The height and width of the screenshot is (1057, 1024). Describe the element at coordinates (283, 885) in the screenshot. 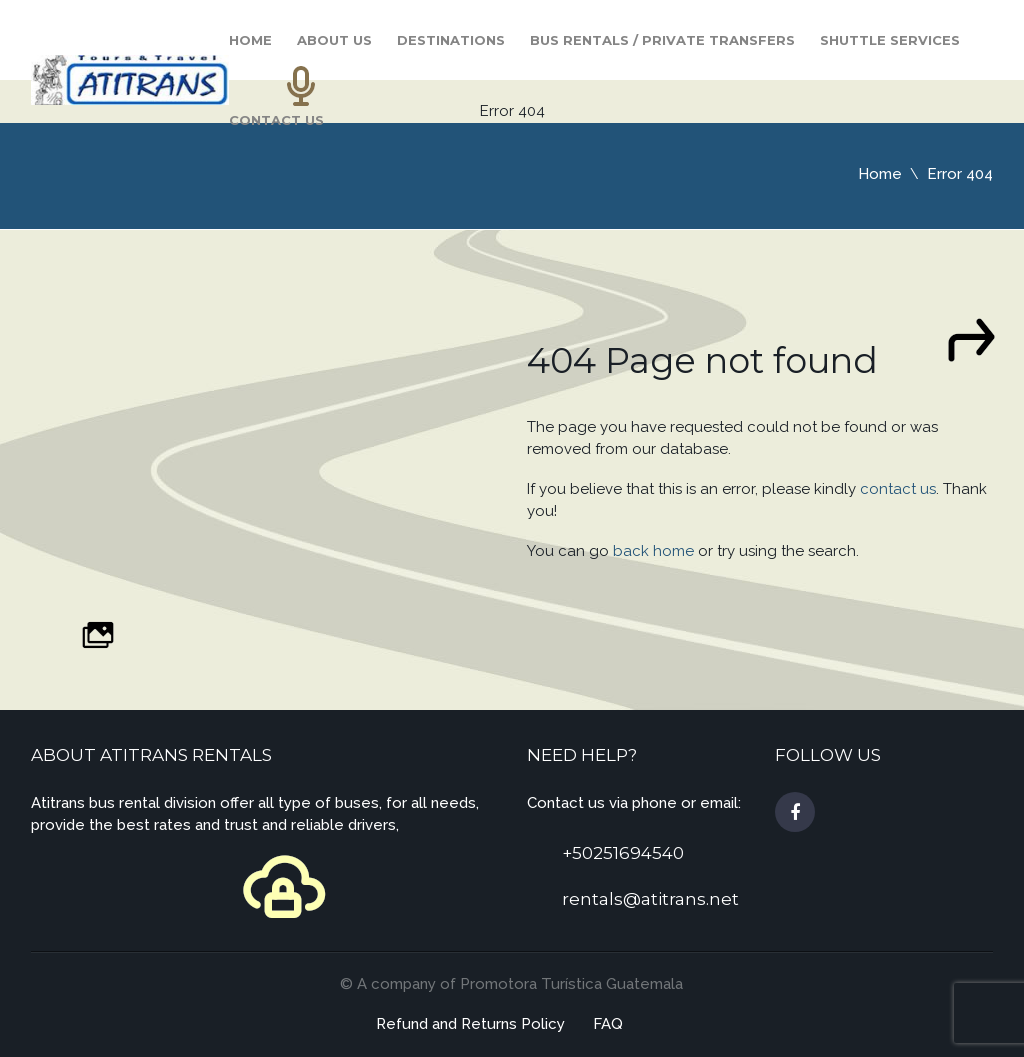

I see `secure cloud storage` at that location.